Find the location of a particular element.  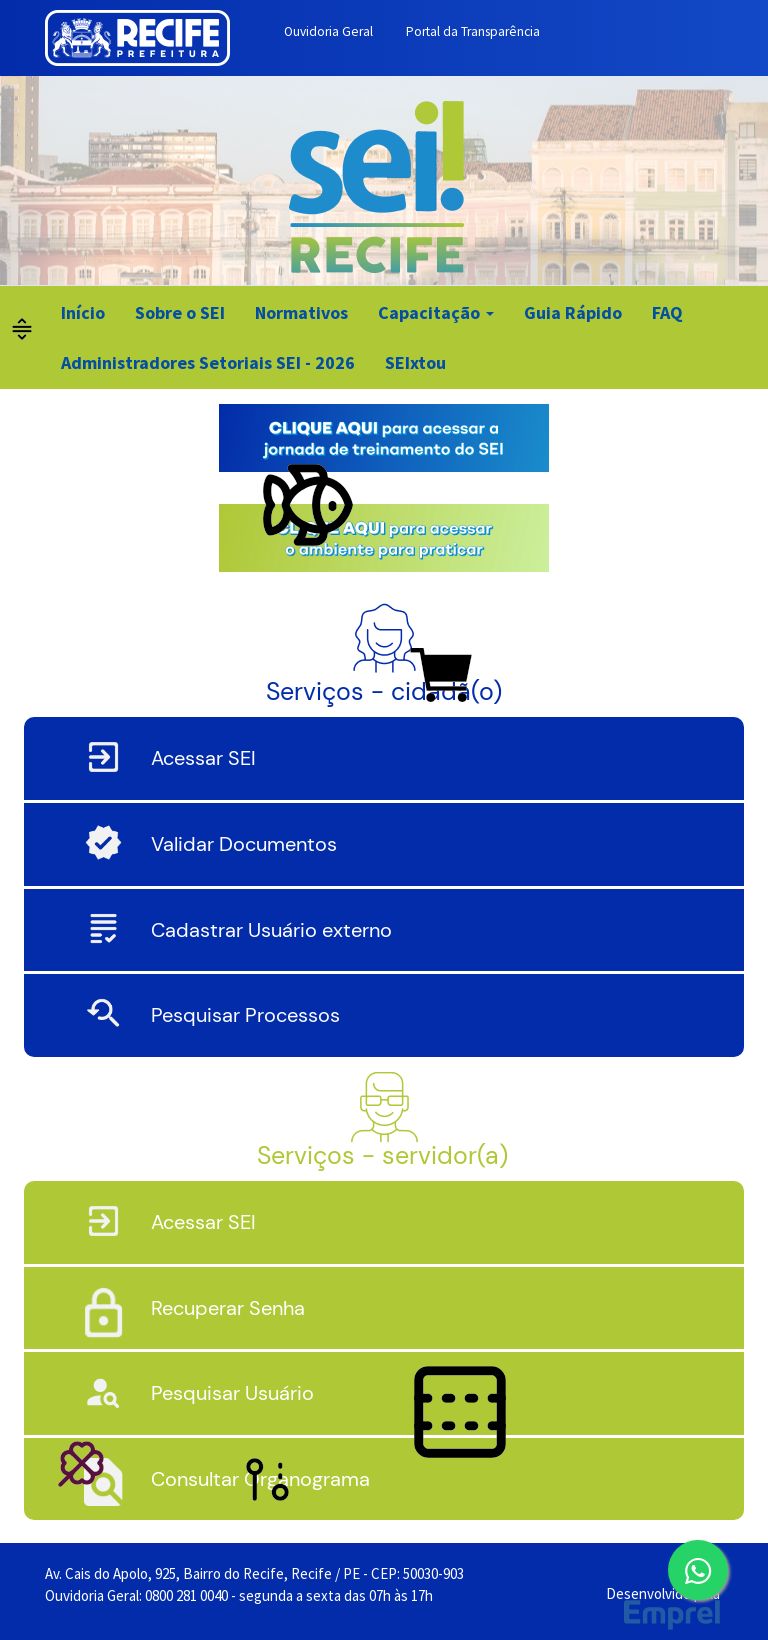

access aquarium or fish-related features is located at coordinates (308, 505).